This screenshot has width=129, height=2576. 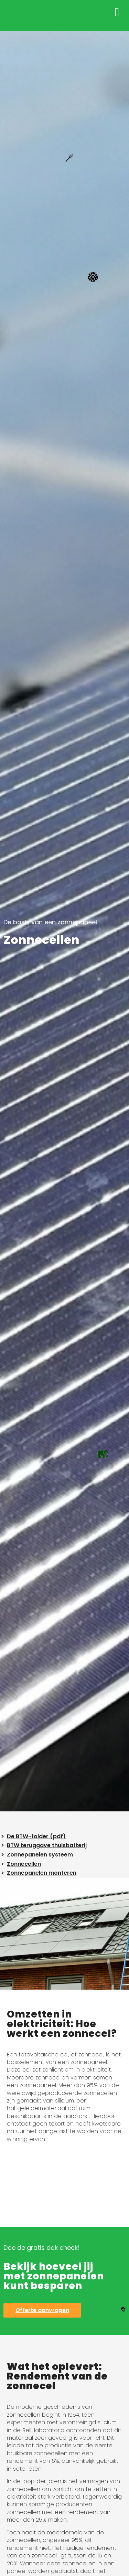 I want to click on roll a 12-sided die, so click(x=93, y=277).